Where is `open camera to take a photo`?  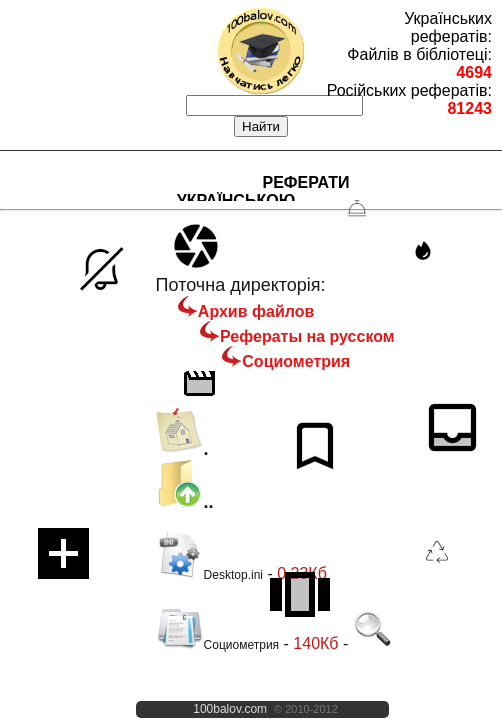 open camera to take a photo is located at coordinates (196, 246).